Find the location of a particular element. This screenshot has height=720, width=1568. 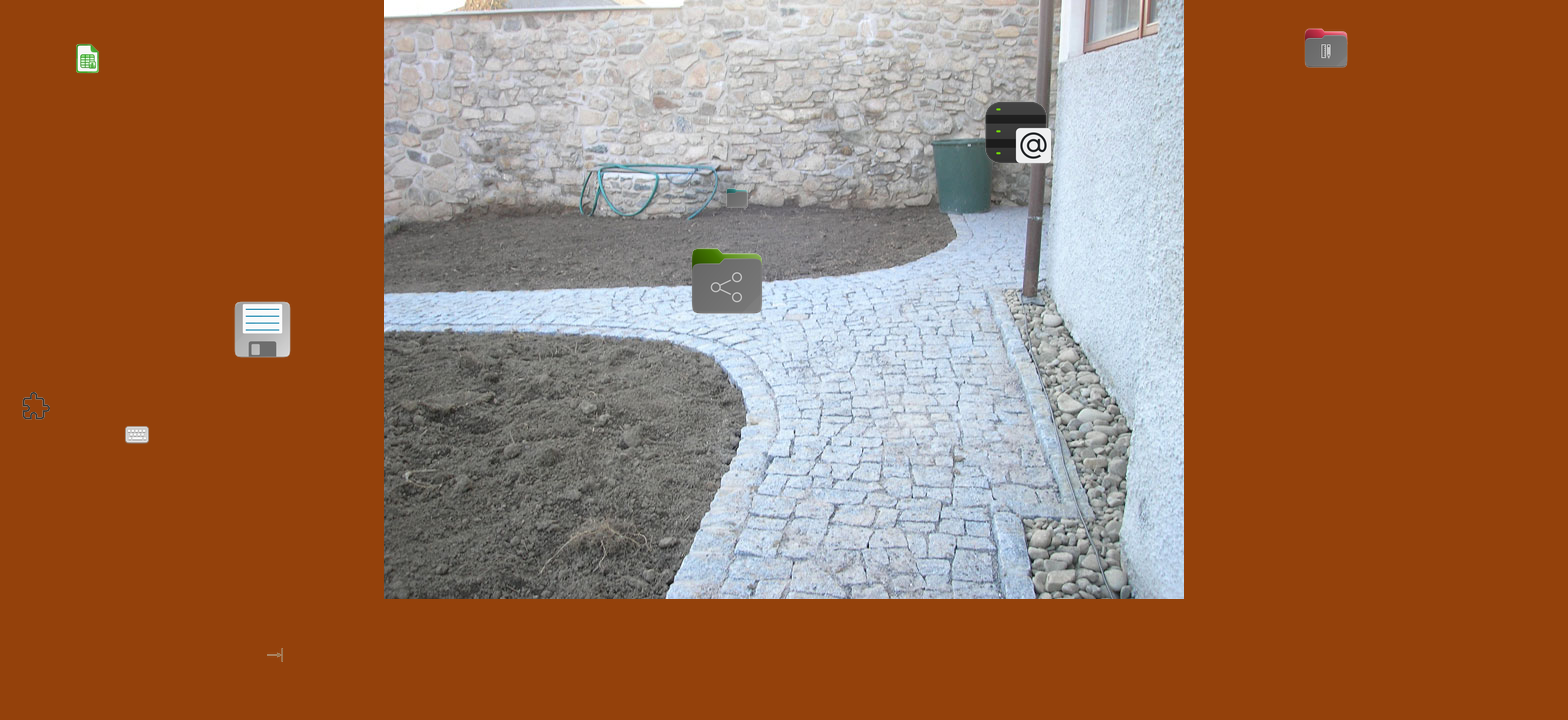

save file or document is located at coordinates (262, 329).